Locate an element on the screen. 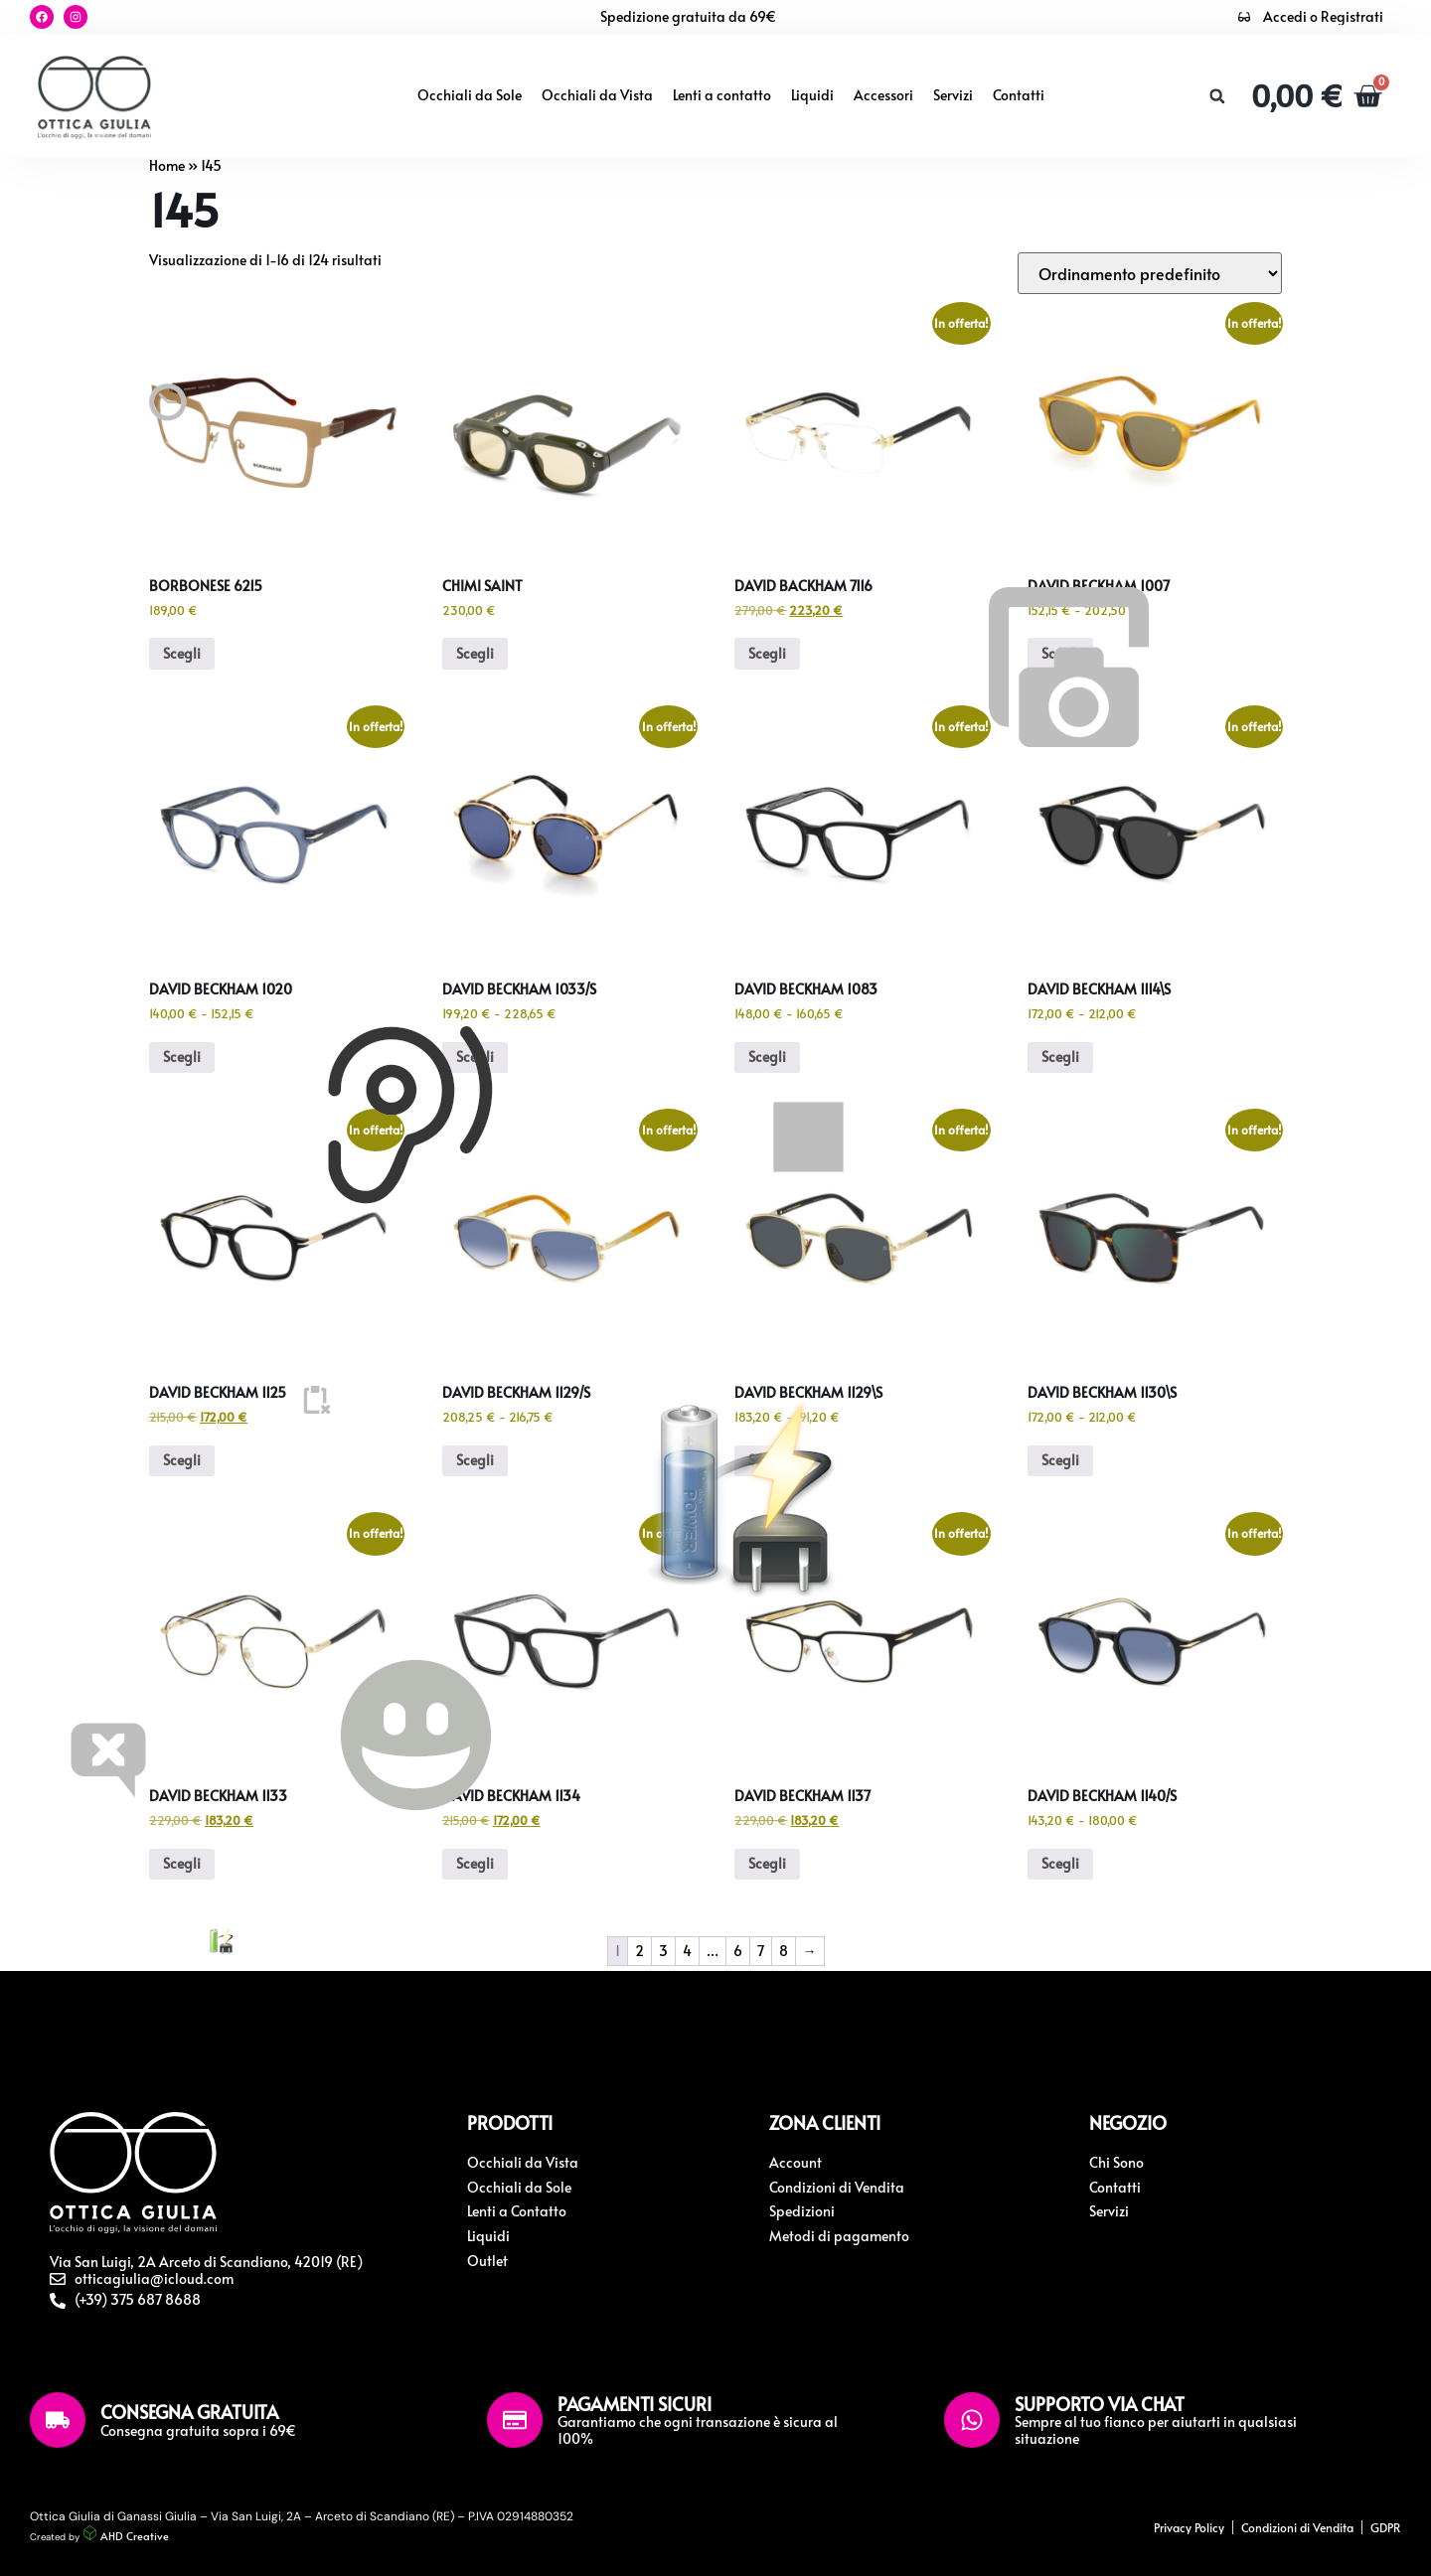 The width and height of the screenshot is (1431, 2576). indicates battery is charging with good charge level is located at coordinates (736, 1496).